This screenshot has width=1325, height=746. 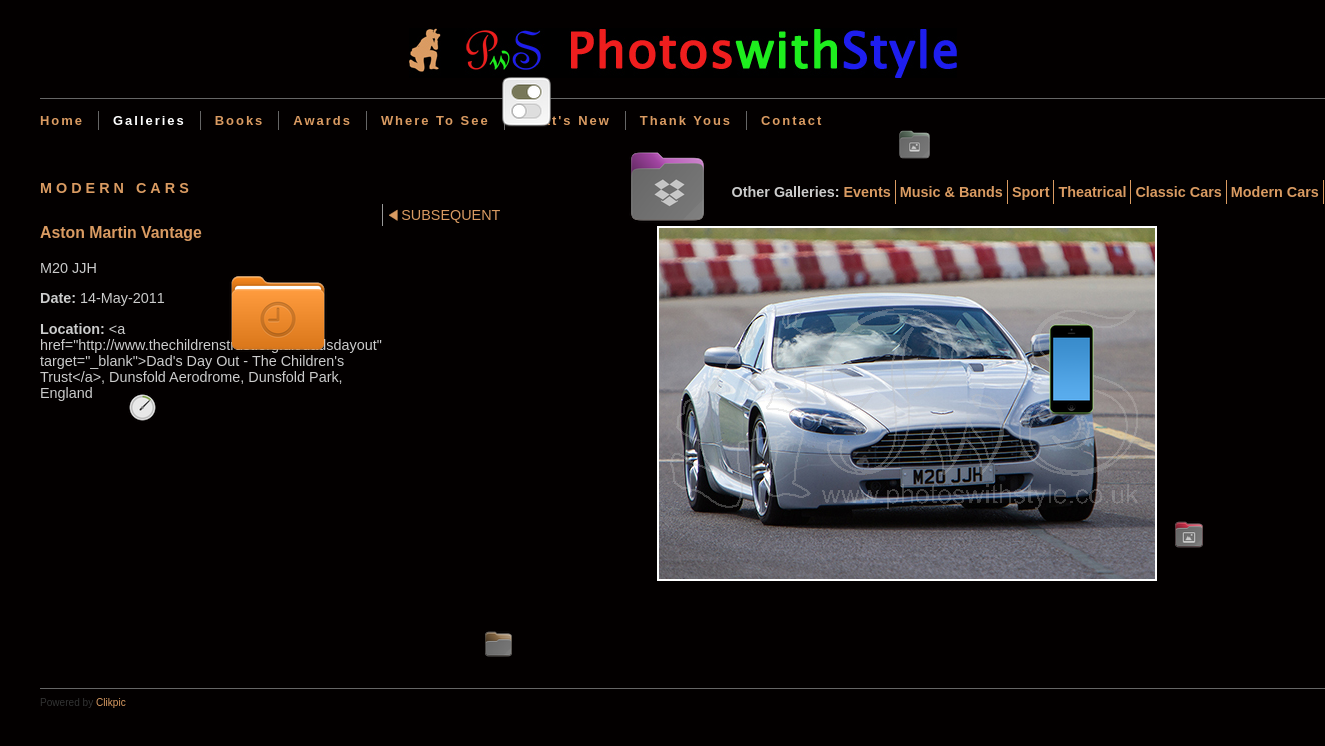 I want to click on open sysprof system profiler application, so click(x=142, y=407).